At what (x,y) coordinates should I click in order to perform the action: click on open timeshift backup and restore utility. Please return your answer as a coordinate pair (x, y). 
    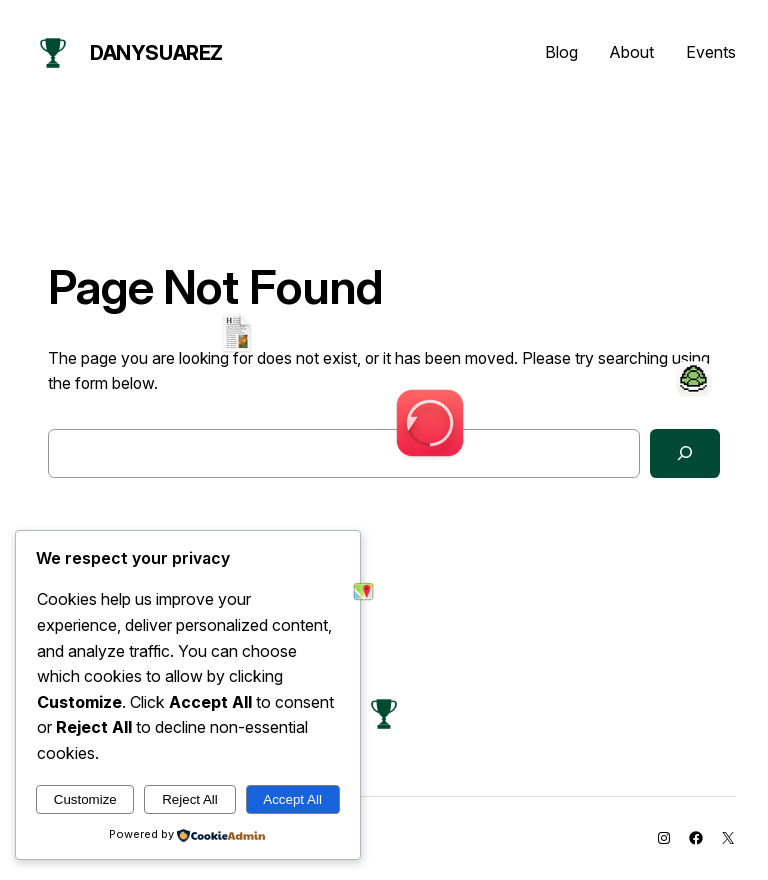
    Looking at the image, I should click on (430, 423).